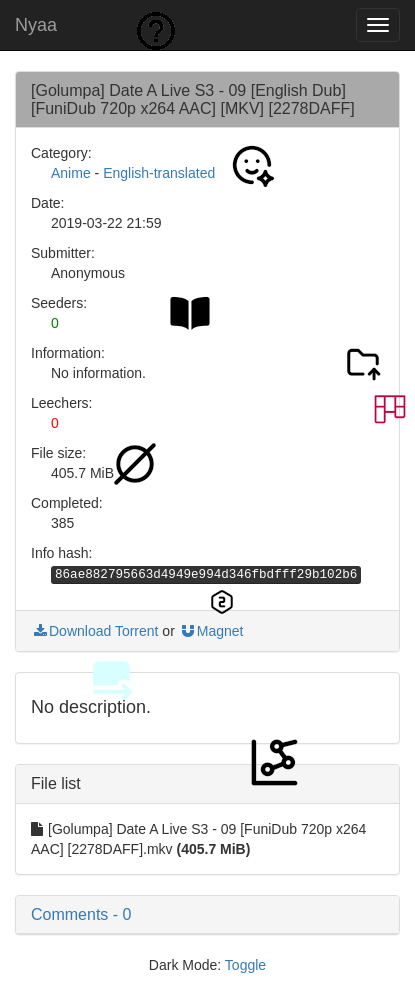 The height and width of the screenshot is (985, 415). I want to click on step 2 in a multi-step process, so click(222, 602).